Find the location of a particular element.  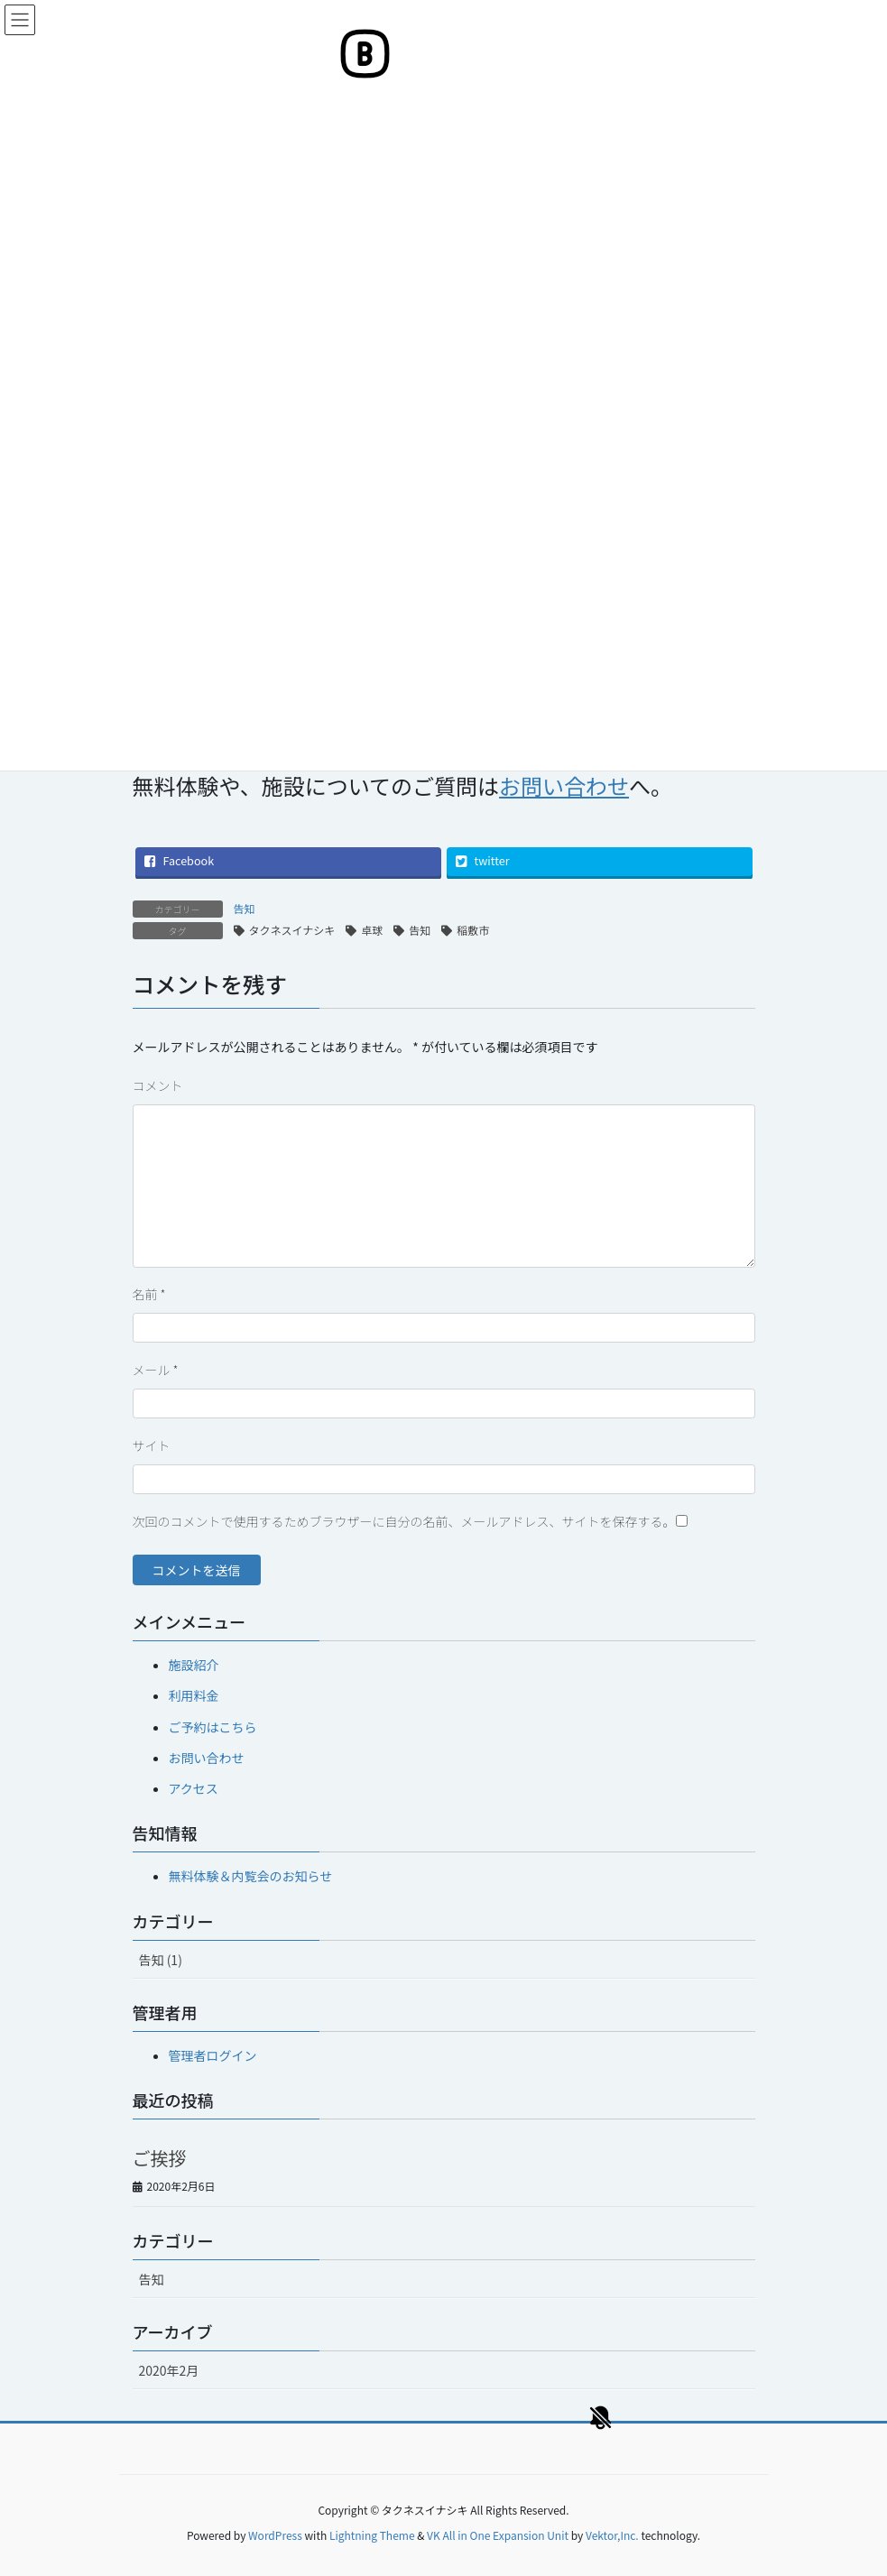

mute notifications is located at coordinates (600, 2417).